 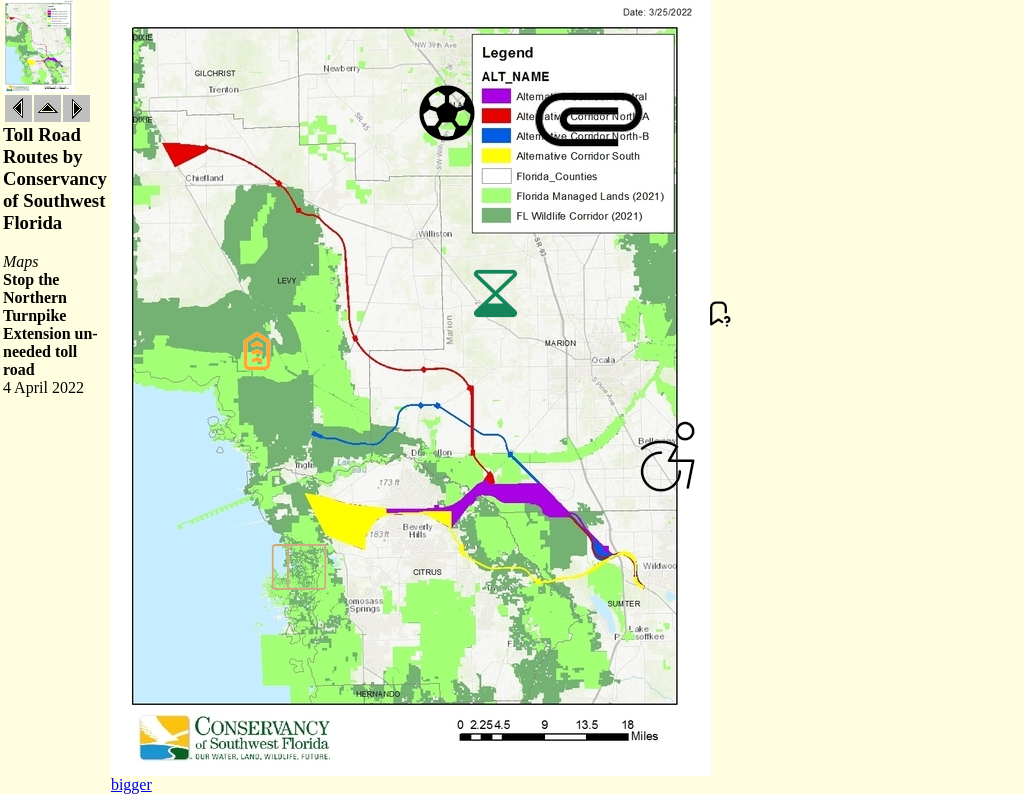 What do you see at coordinates (299, 567) in the screenshot?
I see `toggle sidebar panel visibility` at bounding box center [299, 567].